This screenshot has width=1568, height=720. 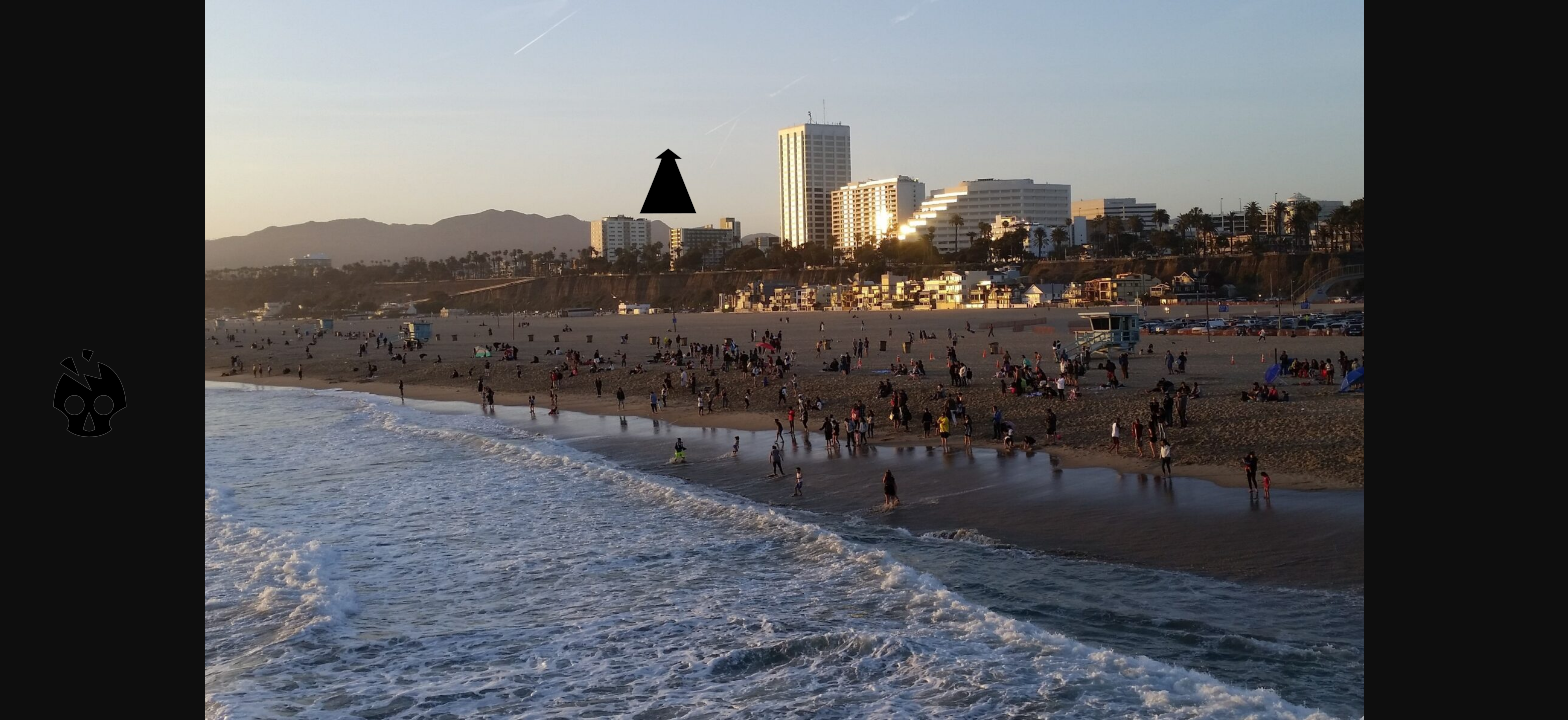 What do you see at coordinates (668, 181) in the screenshot?
I see `increase thrust or acceleration` at bounding box center [668, 181].